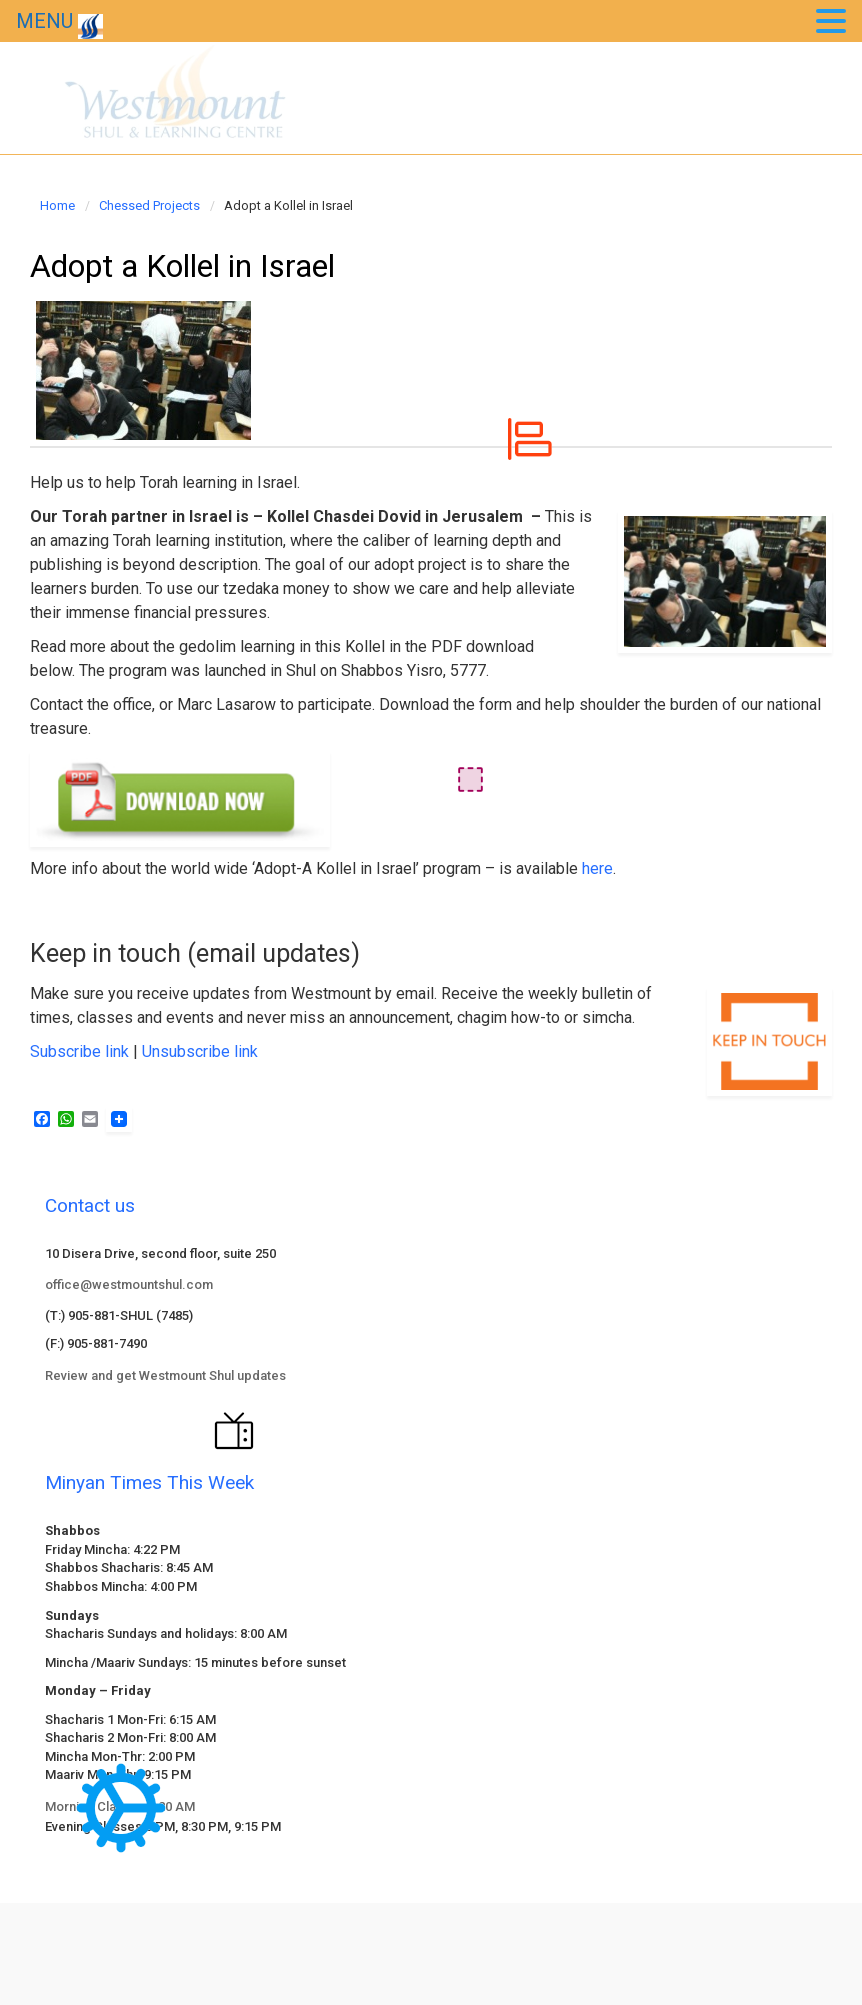  Describe the element at coordinates (470, 779) in the screenshot. I see `select or highlight an area` at that location.